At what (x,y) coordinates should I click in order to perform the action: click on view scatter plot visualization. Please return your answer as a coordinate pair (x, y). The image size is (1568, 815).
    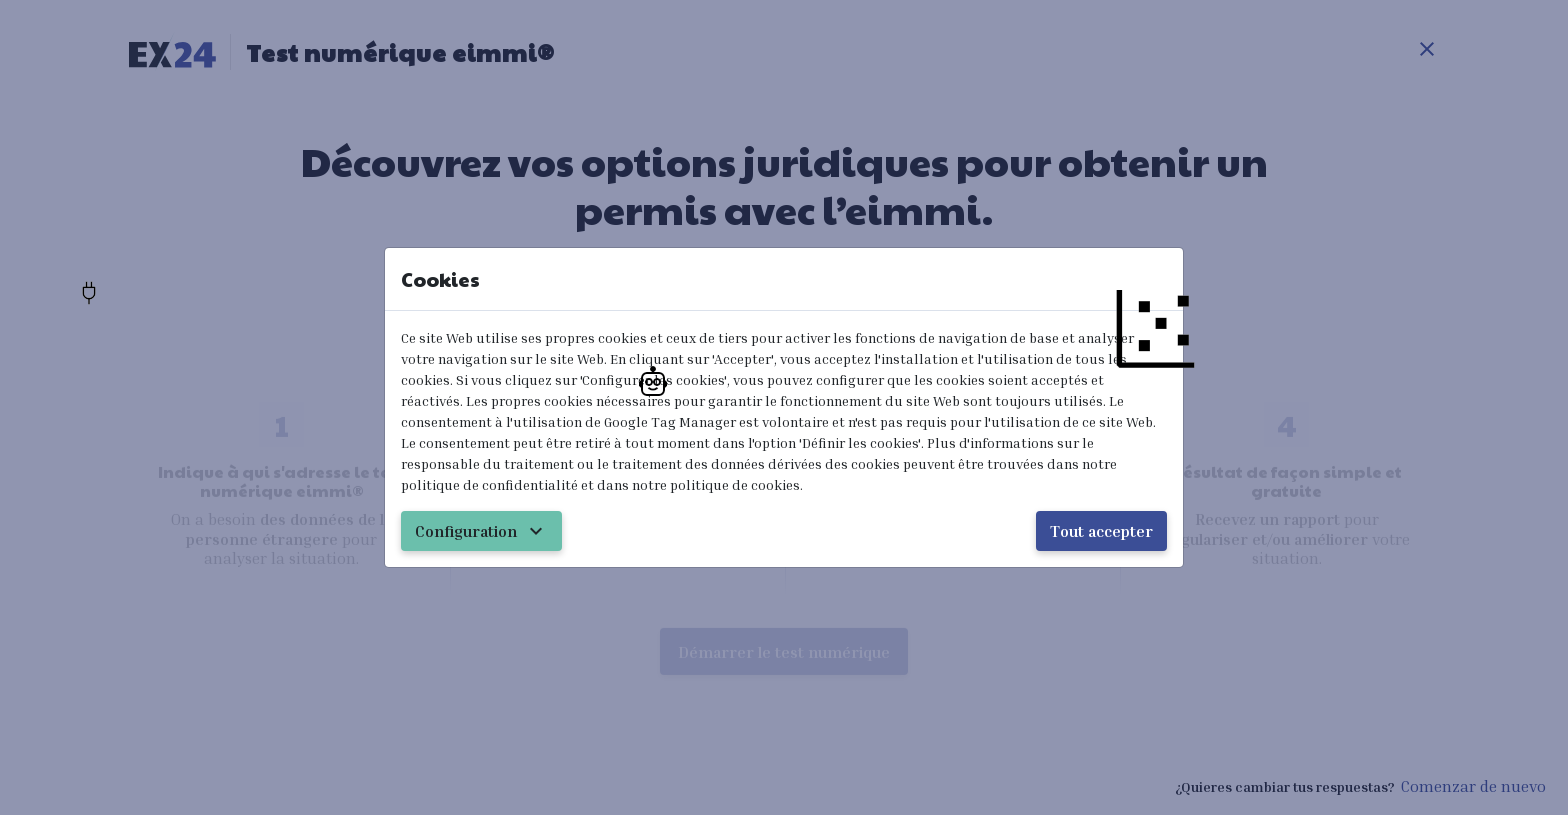
    Looking at the image, I should click on (1155, 334).